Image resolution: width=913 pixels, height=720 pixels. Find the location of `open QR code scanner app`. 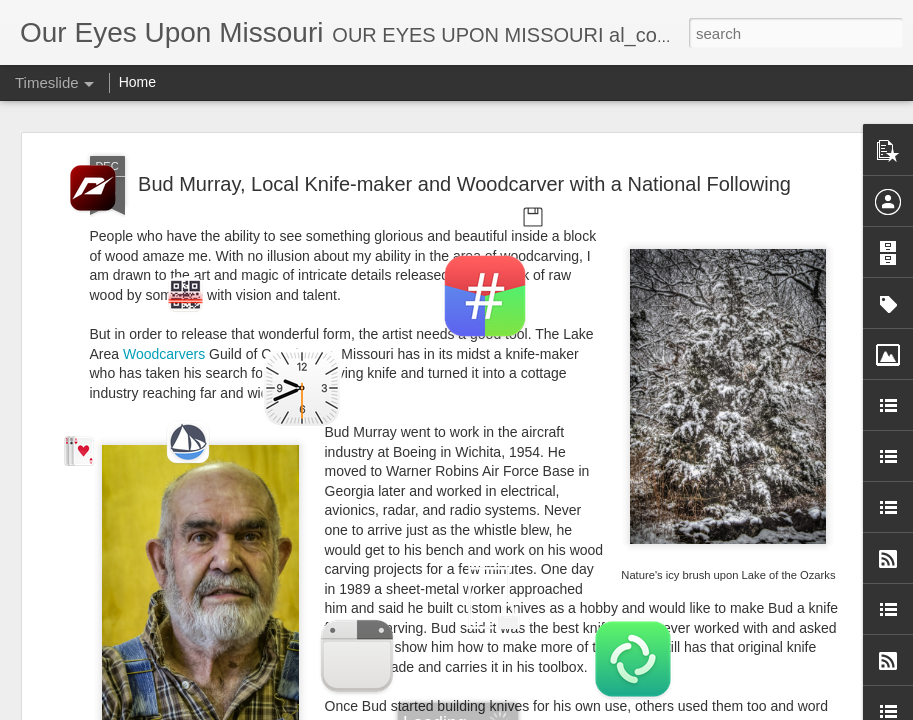

open QR code scanner app is located at coordinates (185, 294).